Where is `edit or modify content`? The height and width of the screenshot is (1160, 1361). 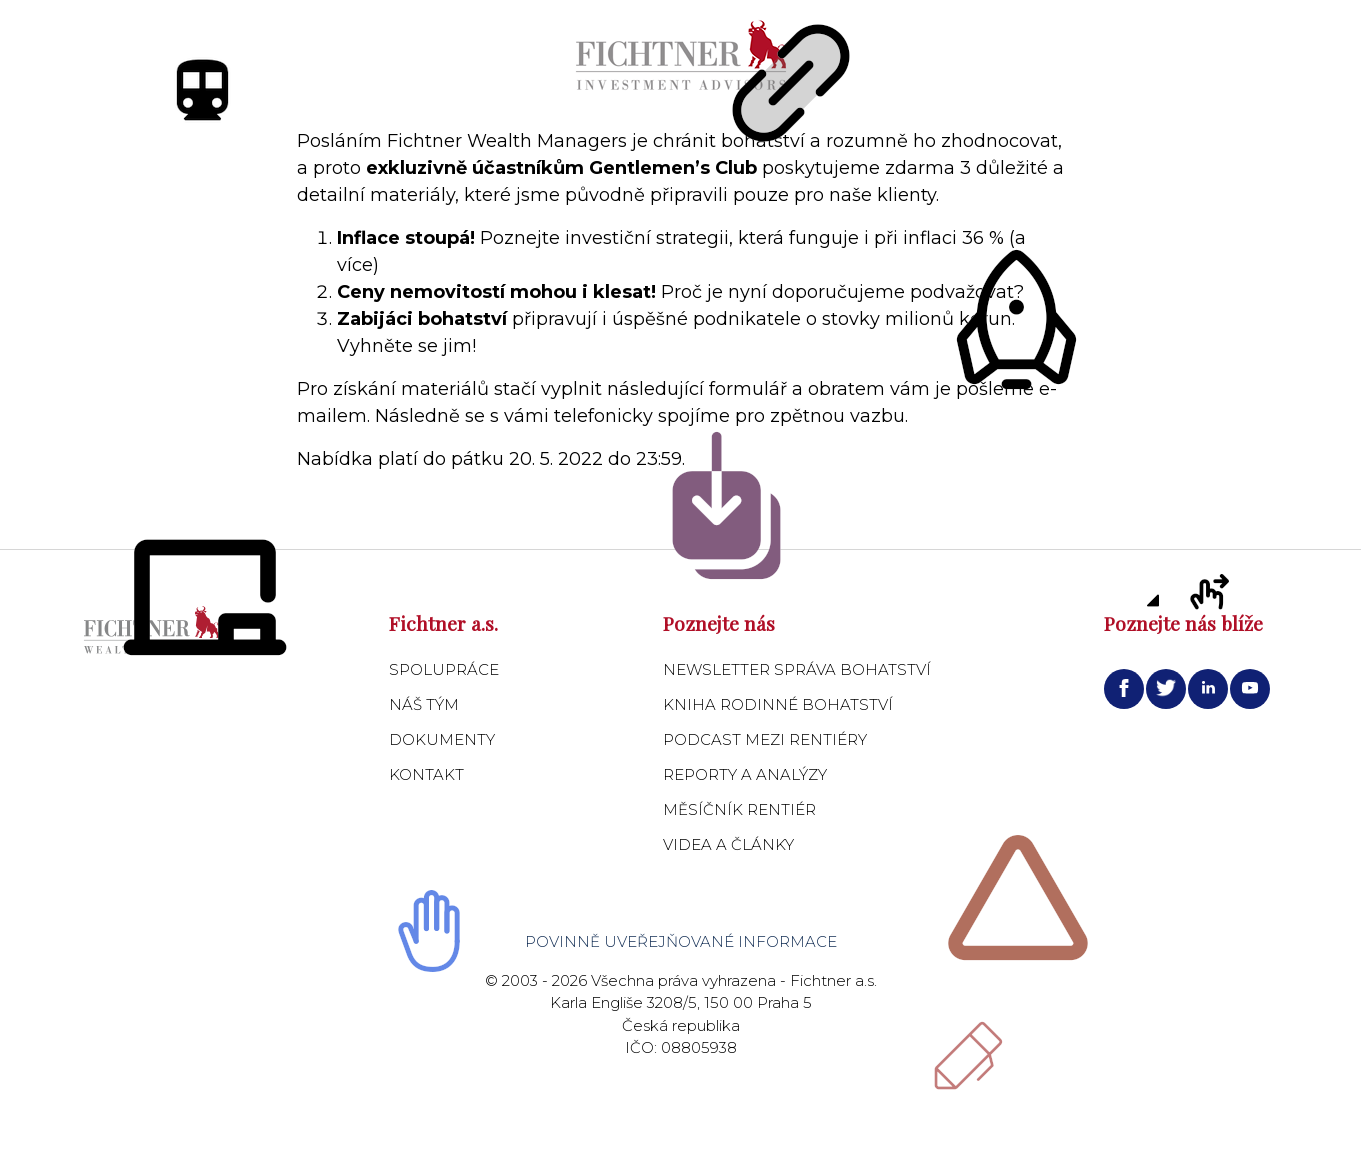
edit or modify content is located at coordinates (967, 1057).